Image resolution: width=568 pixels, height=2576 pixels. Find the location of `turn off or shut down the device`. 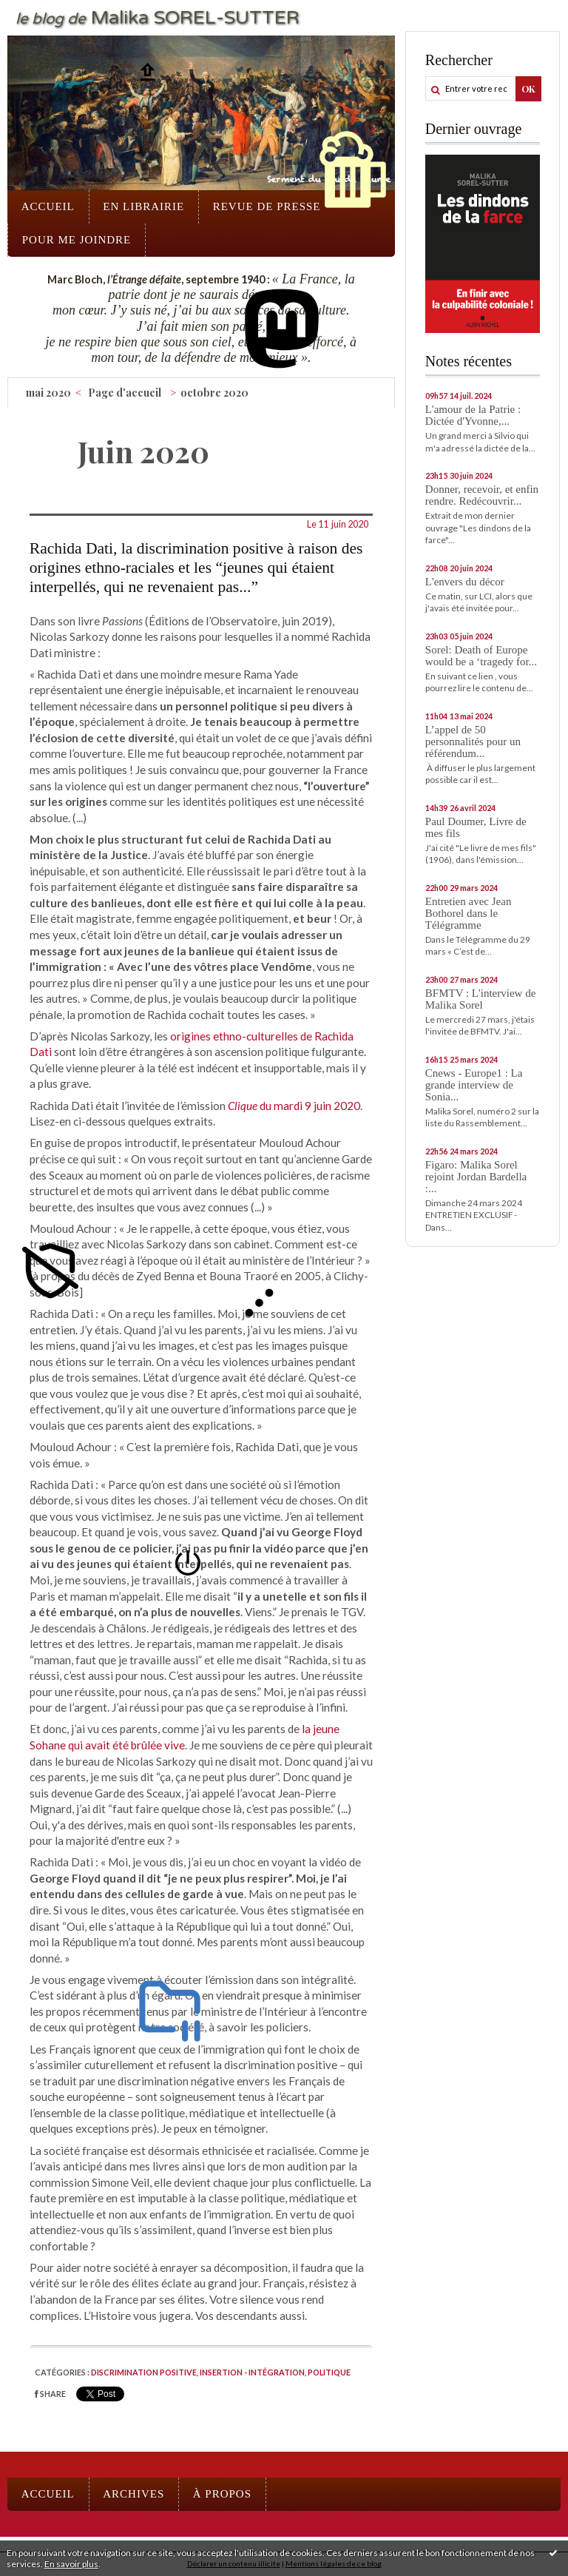

turn off or shut down the device is located at coordinates (188, 1563).